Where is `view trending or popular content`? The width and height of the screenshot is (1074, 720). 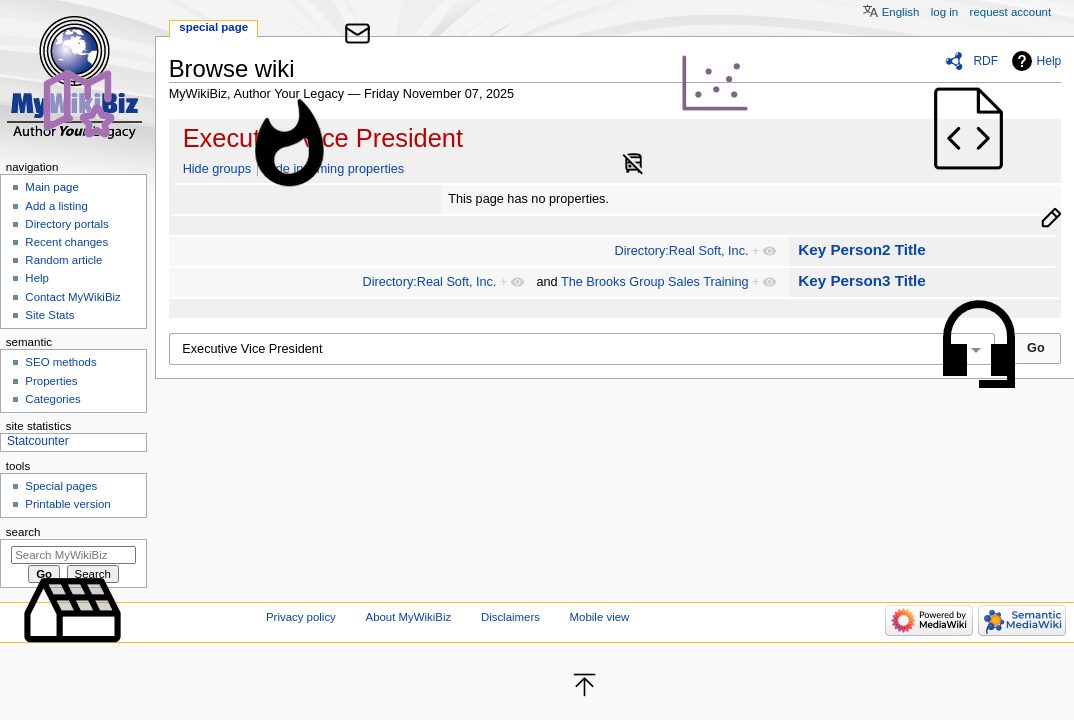
view trending or popular content is located at coordinates (289, 143).